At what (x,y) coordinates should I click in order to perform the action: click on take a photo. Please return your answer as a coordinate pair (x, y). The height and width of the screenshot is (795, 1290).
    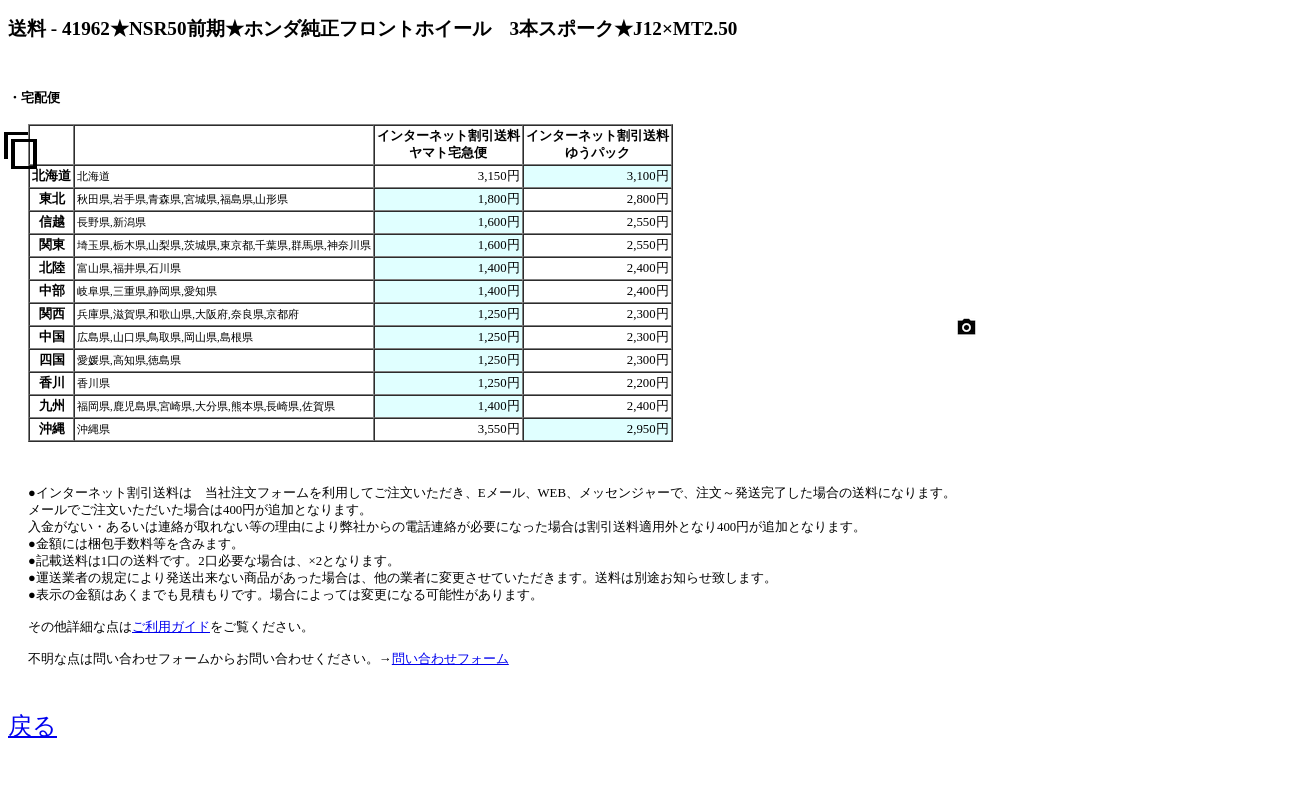
    Looking at the image, I should click on (966, 327).